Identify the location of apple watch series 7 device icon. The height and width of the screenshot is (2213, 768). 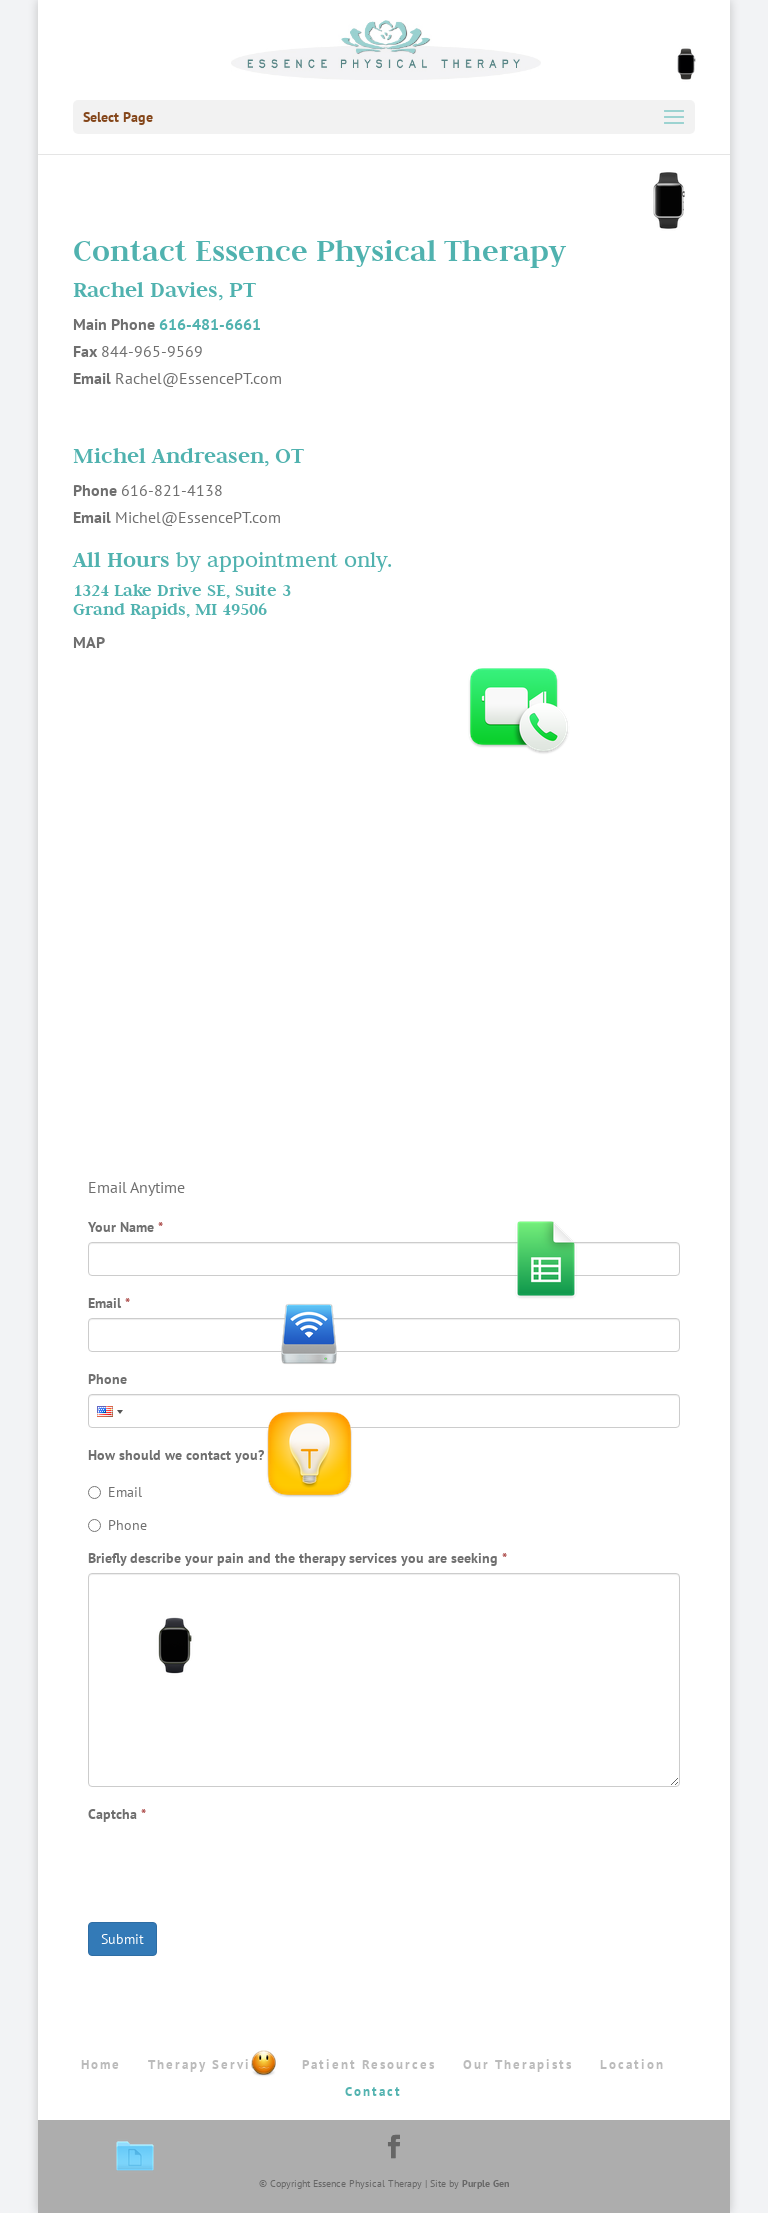
(174, 1645).